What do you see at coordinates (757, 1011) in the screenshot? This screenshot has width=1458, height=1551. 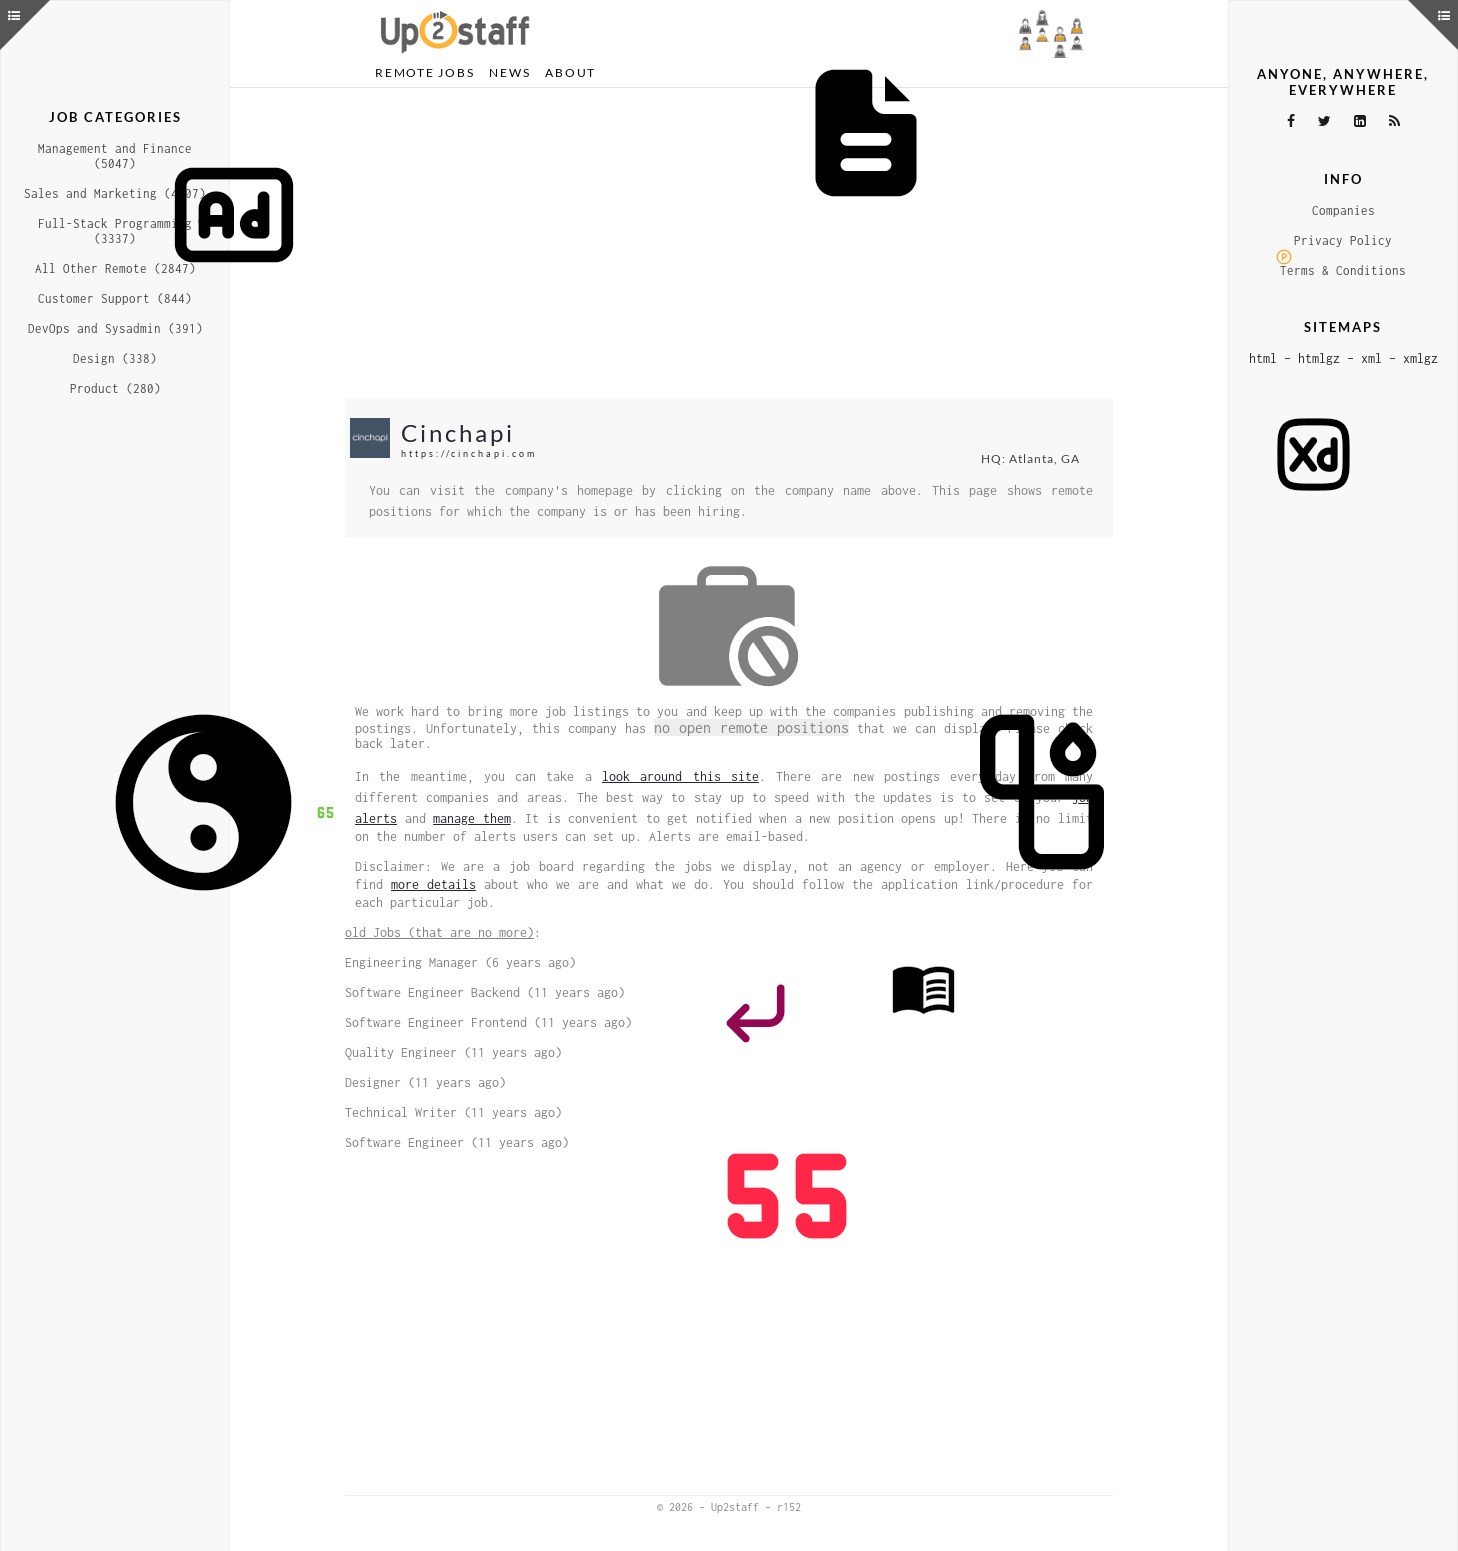 I see `return or enter key action` at bounding box center [757, 1011].